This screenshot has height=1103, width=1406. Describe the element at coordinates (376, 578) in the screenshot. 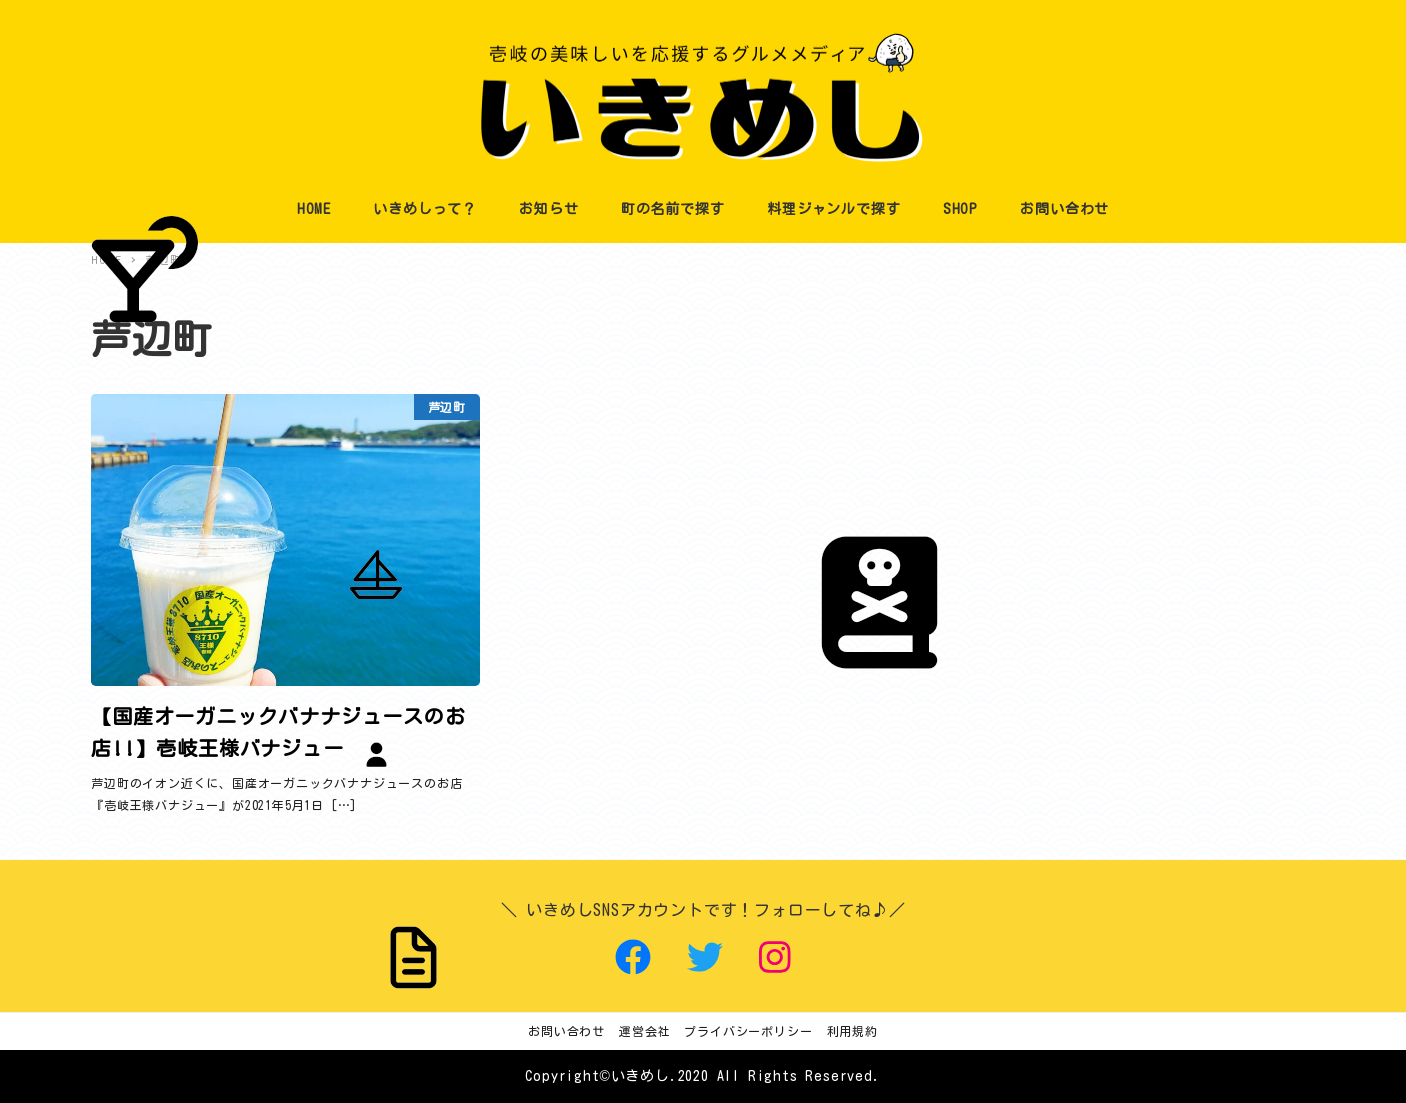

I see `access sailing or boating activities` at that location.